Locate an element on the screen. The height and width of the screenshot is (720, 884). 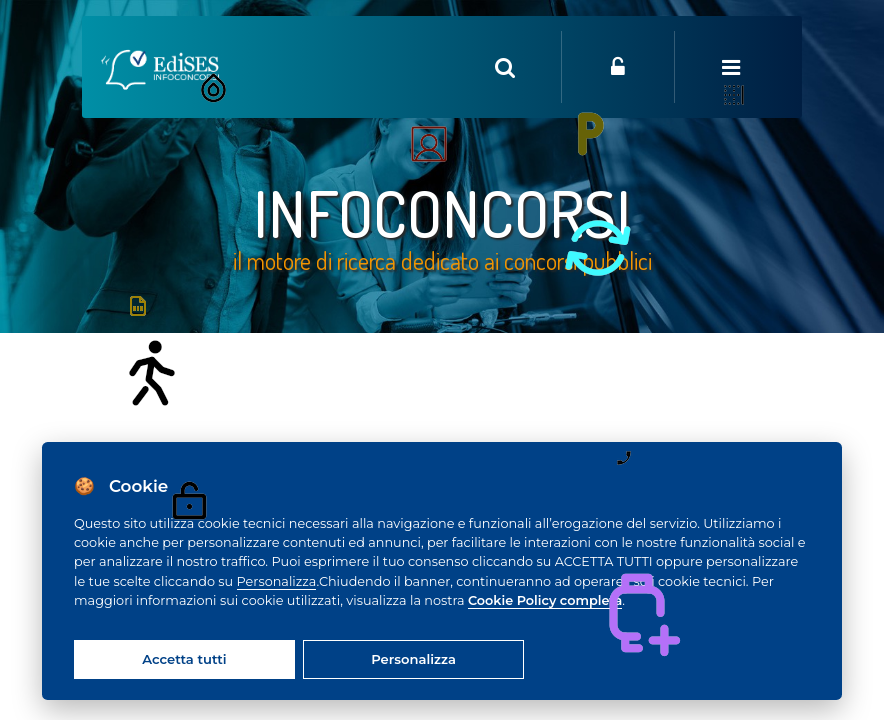
add a new smartwatch device is located at coordinates (637, 613).